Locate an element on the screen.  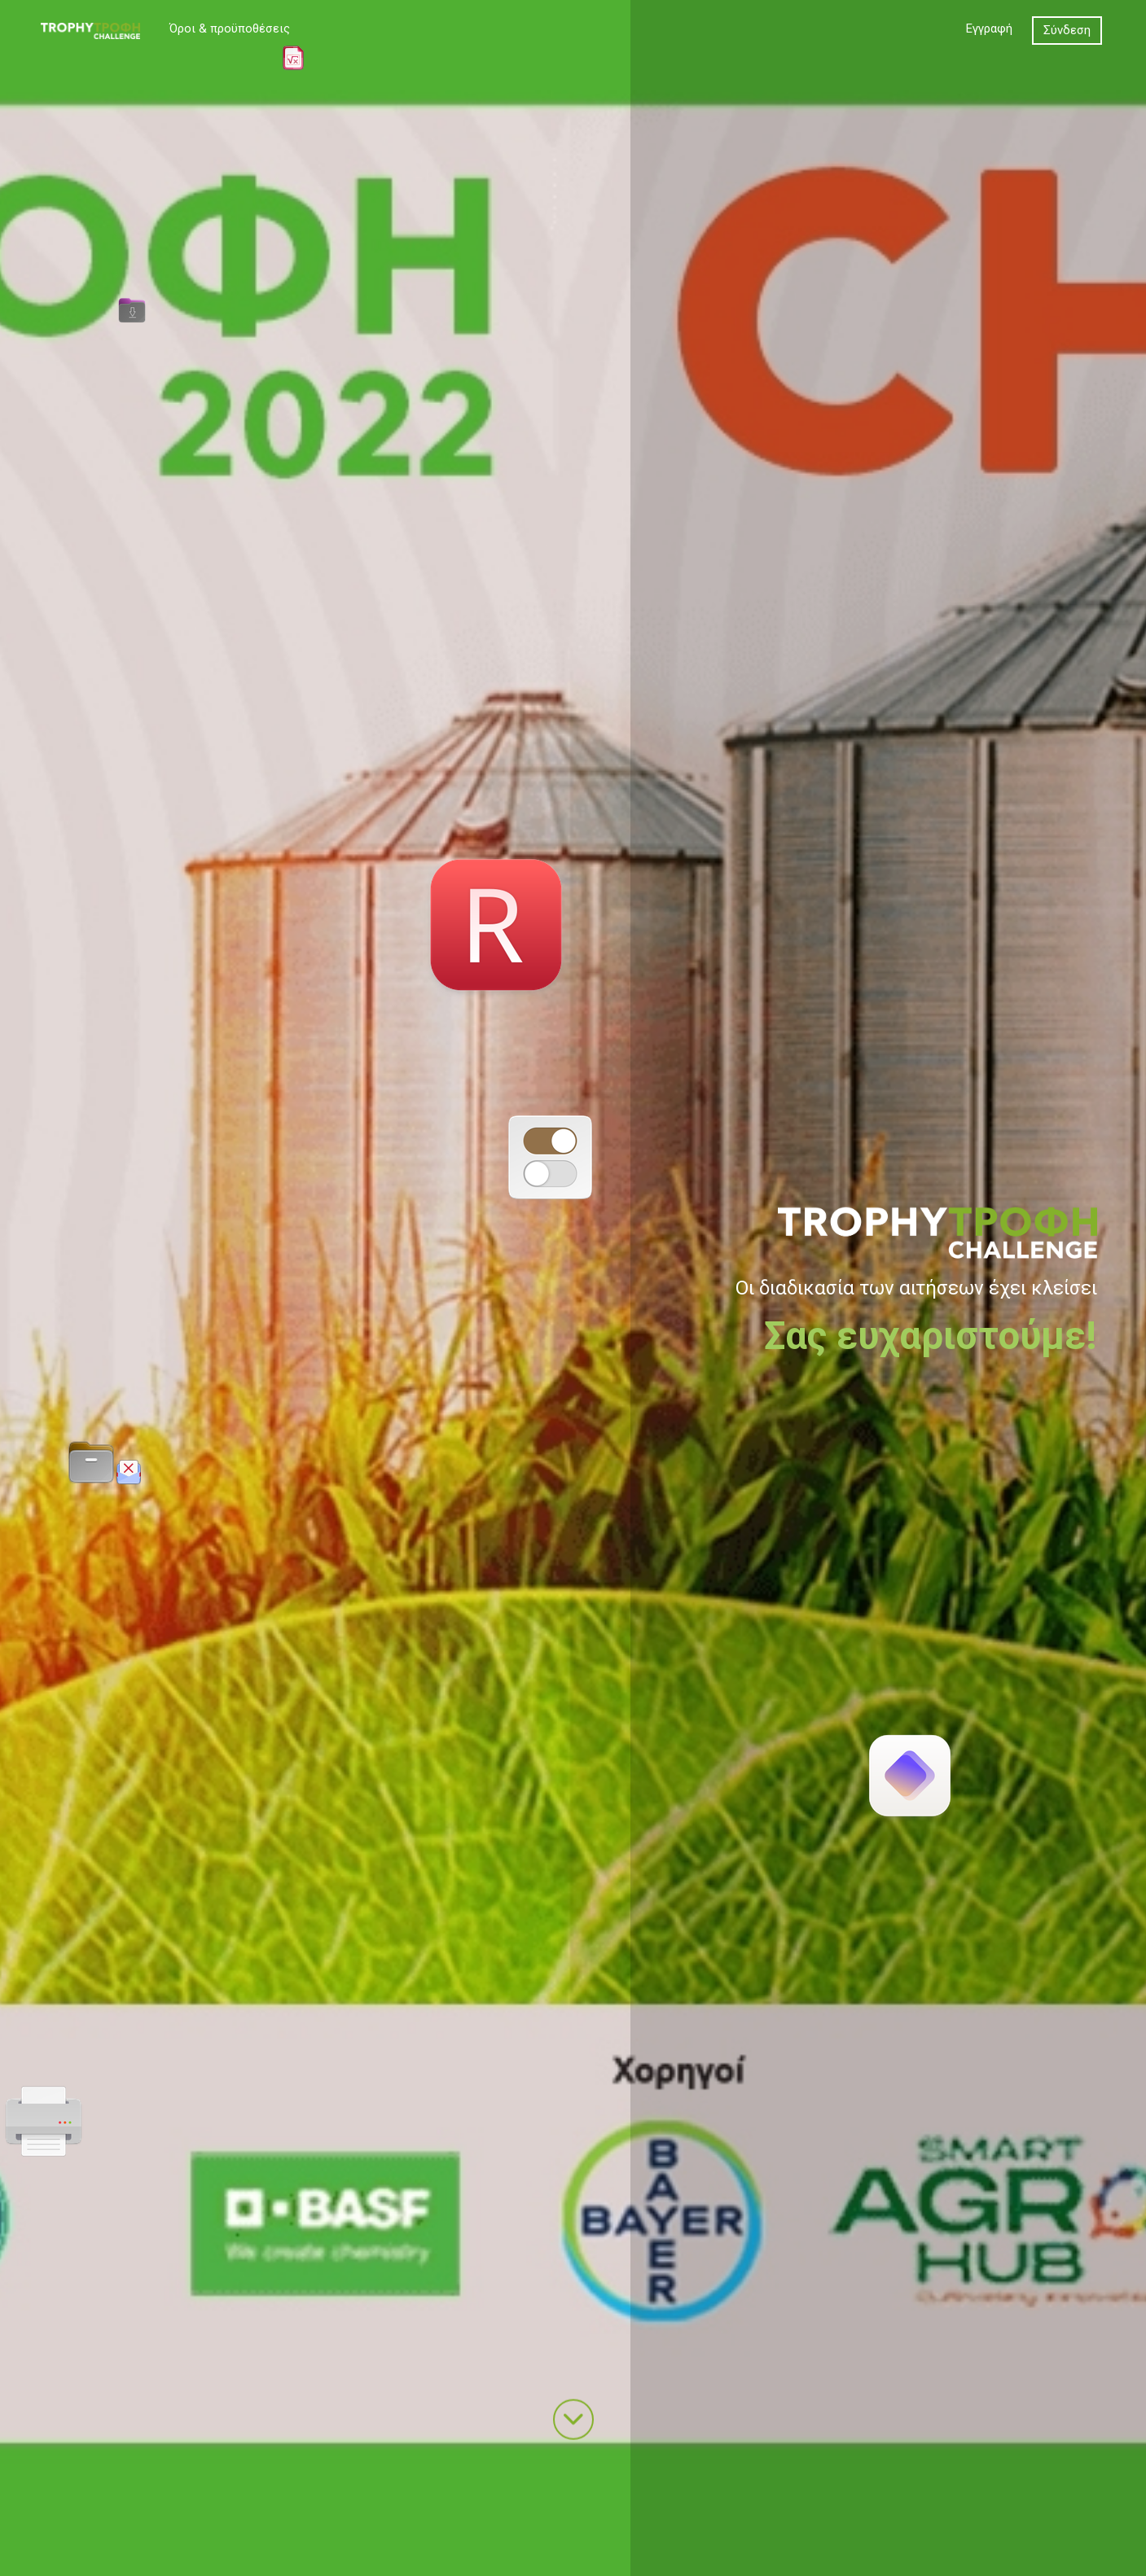
open the file manager is located at coordinates (91, 1462).